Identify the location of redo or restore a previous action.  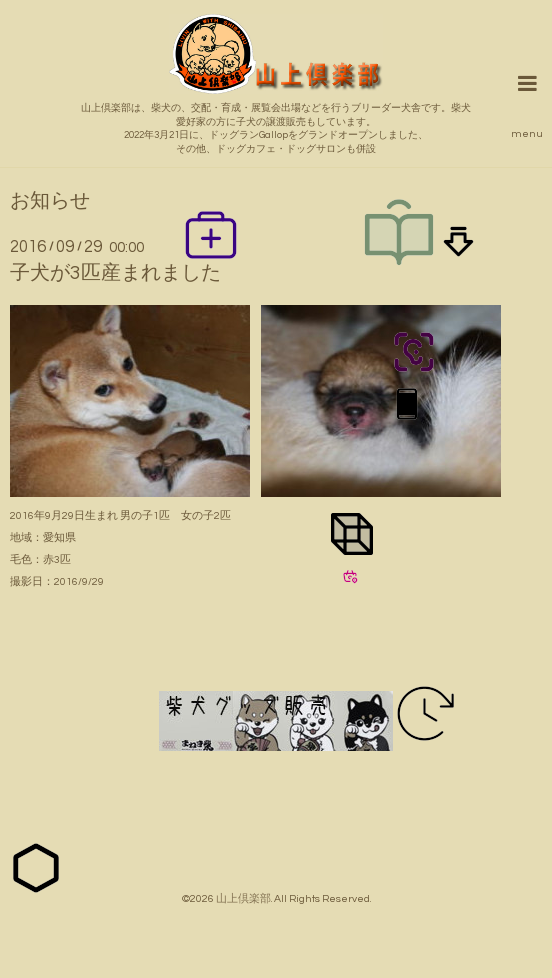
(424, 713).